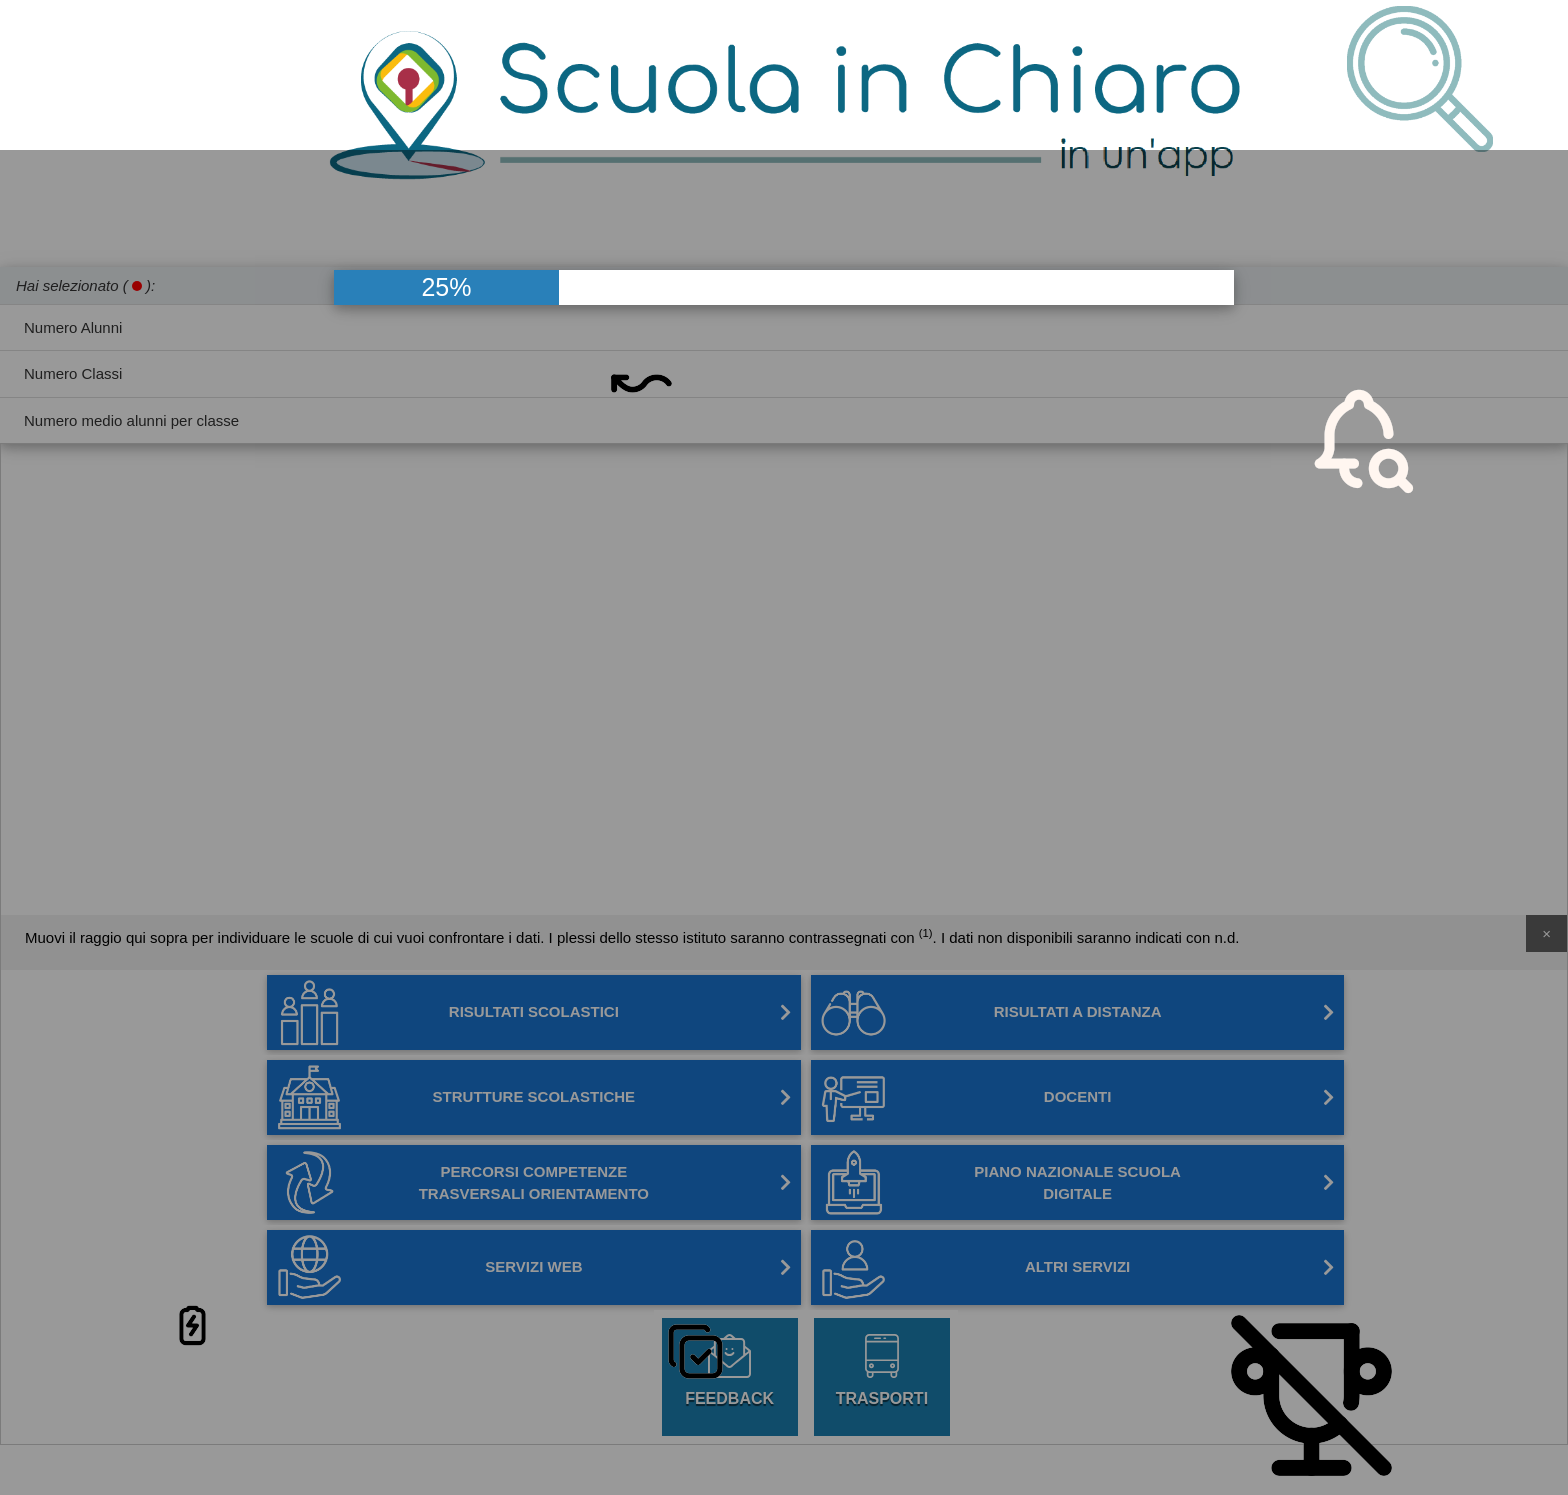 Image resolution: width=1568 pixels, height=1495 pixels. What do you see at coordinates (1311, 1395) in the screenshot?
I see `achievements or awards are disabled` at bounding box center [1311, 1395].